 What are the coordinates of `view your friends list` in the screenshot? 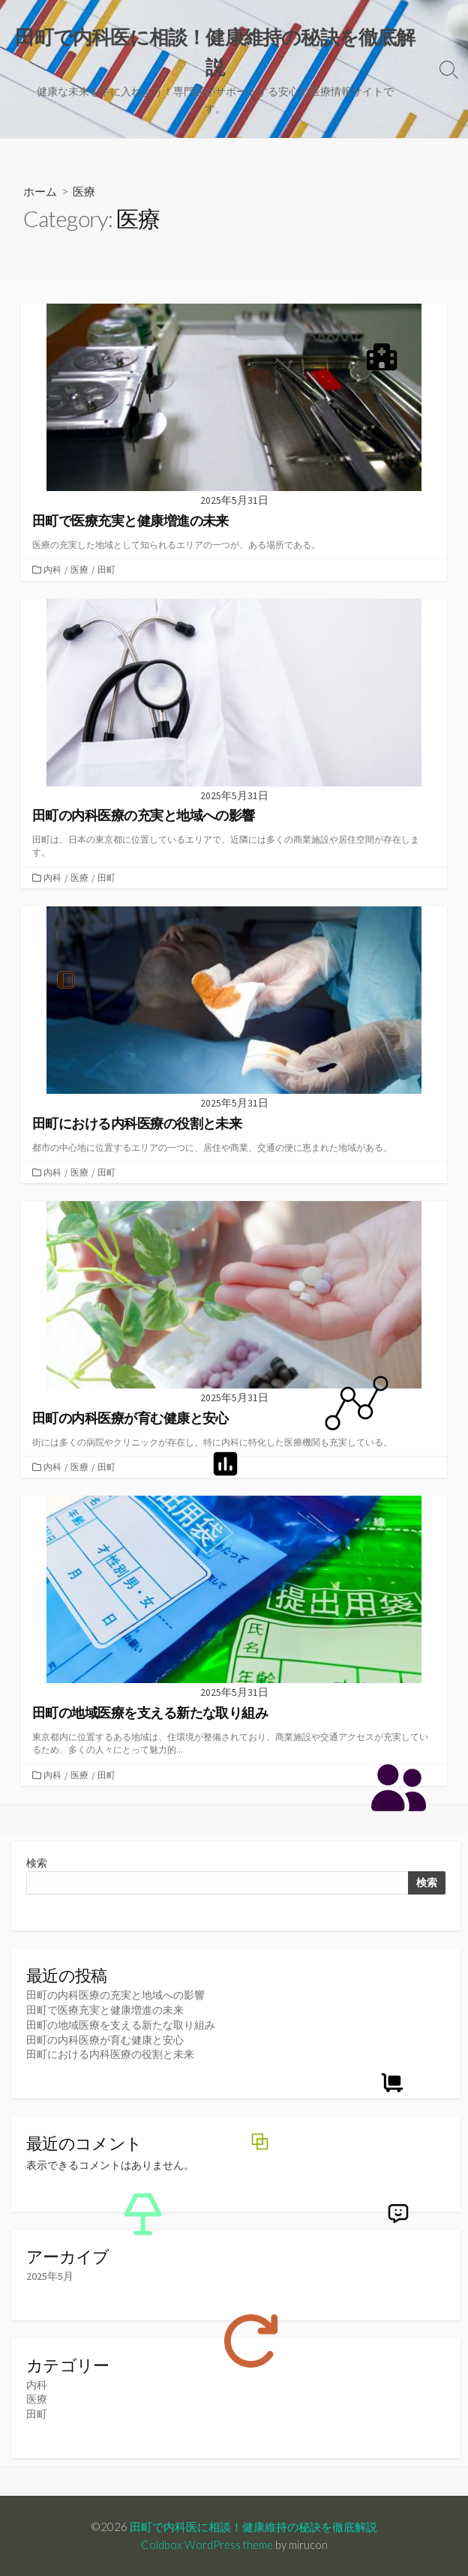 It's located at (398, 1787).